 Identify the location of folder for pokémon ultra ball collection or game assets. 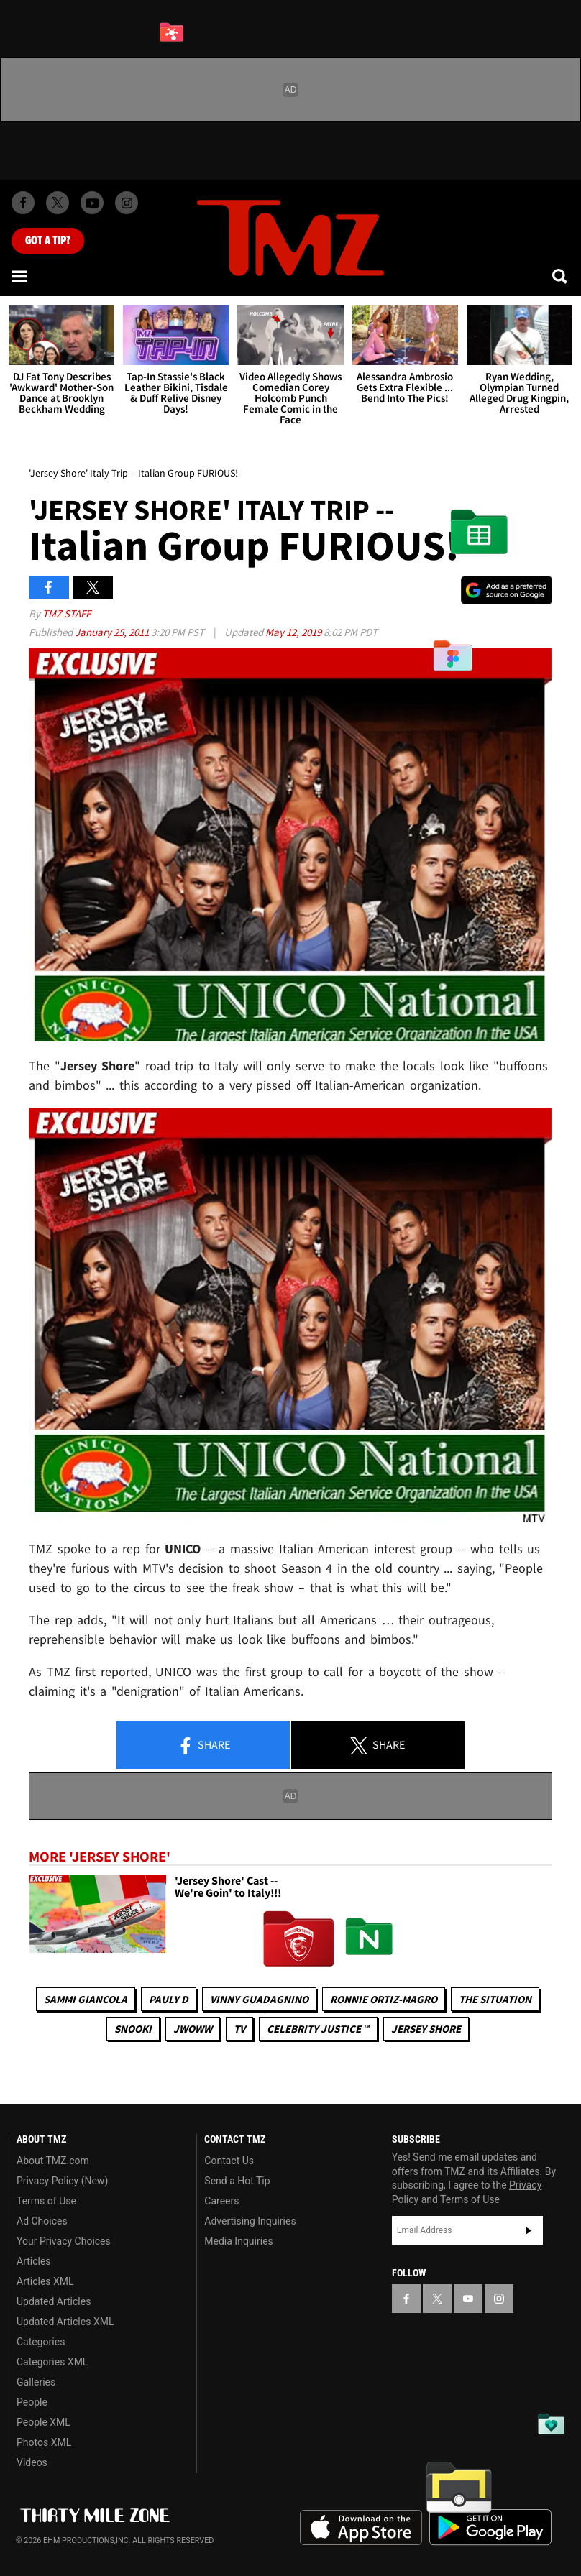
(459, 2489).